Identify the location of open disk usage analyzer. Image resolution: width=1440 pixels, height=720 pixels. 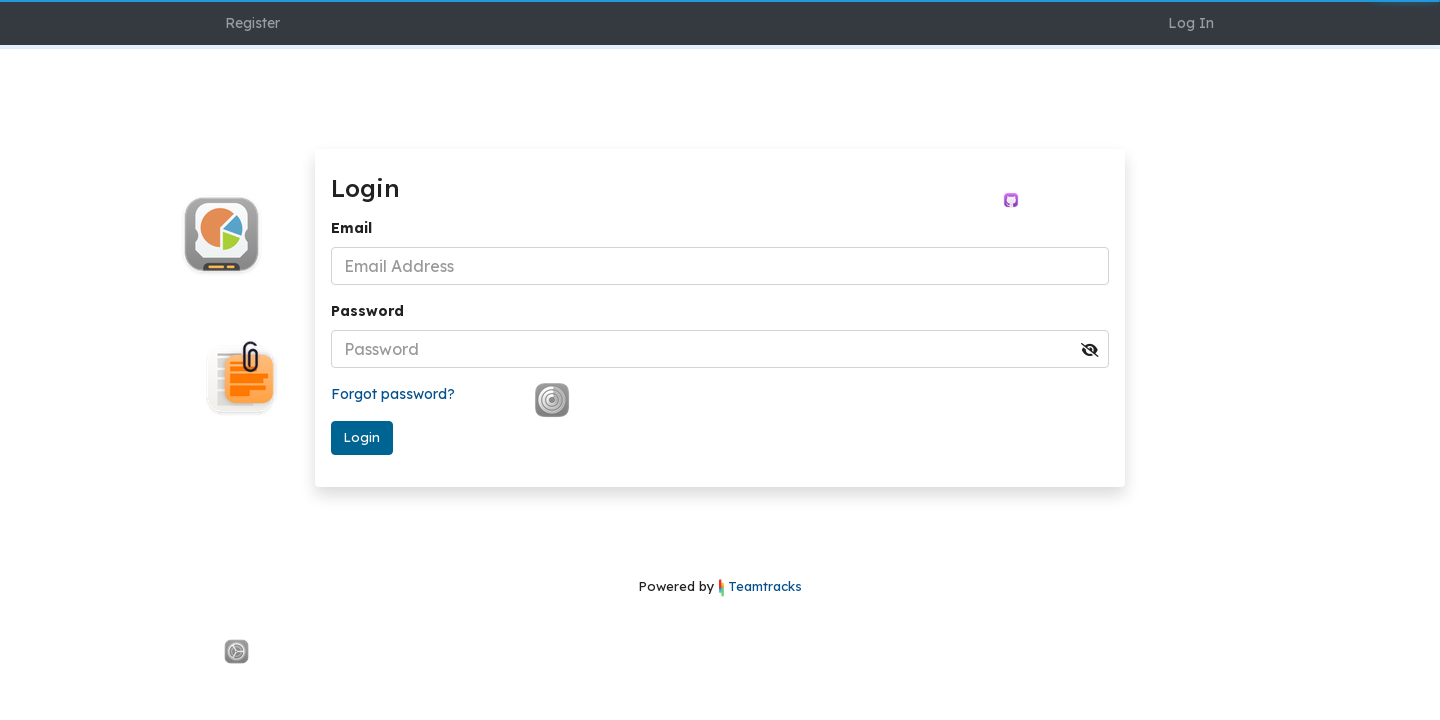
(221, 235).